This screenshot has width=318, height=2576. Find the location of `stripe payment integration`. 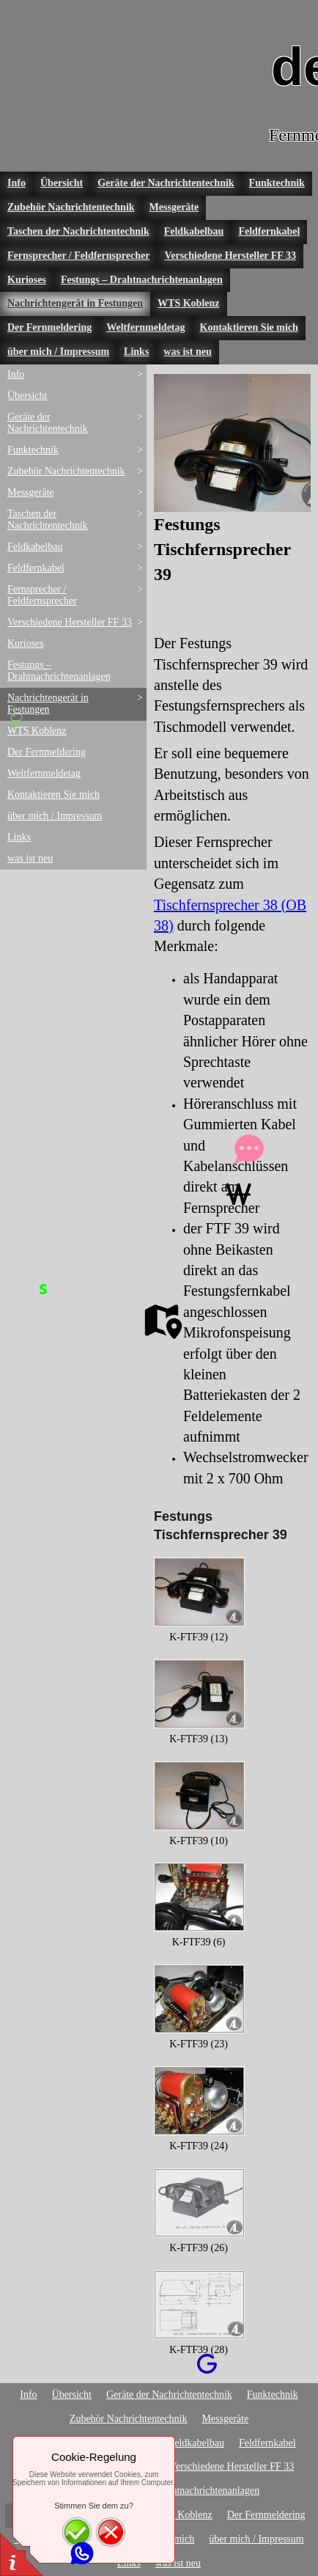

stripe payment integration is located at coordinates (43, 1289).